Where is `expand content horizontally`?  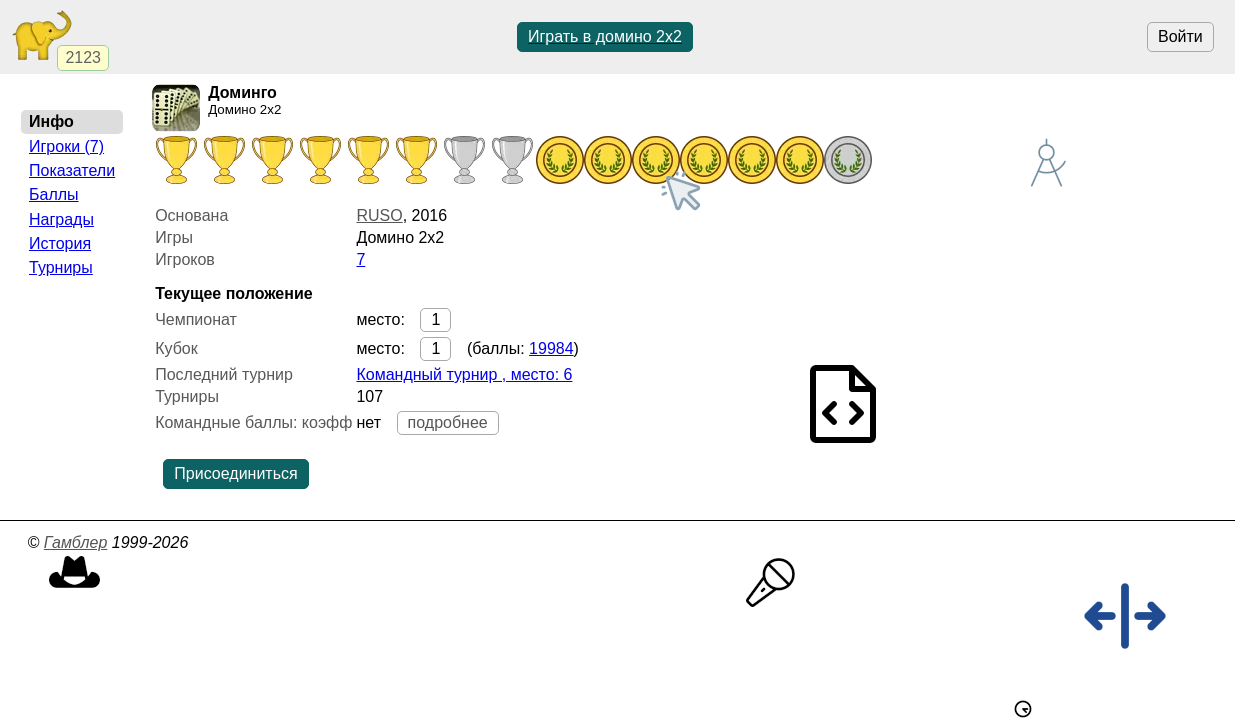
expand content horizontally is located at coordinates (1125, 616).